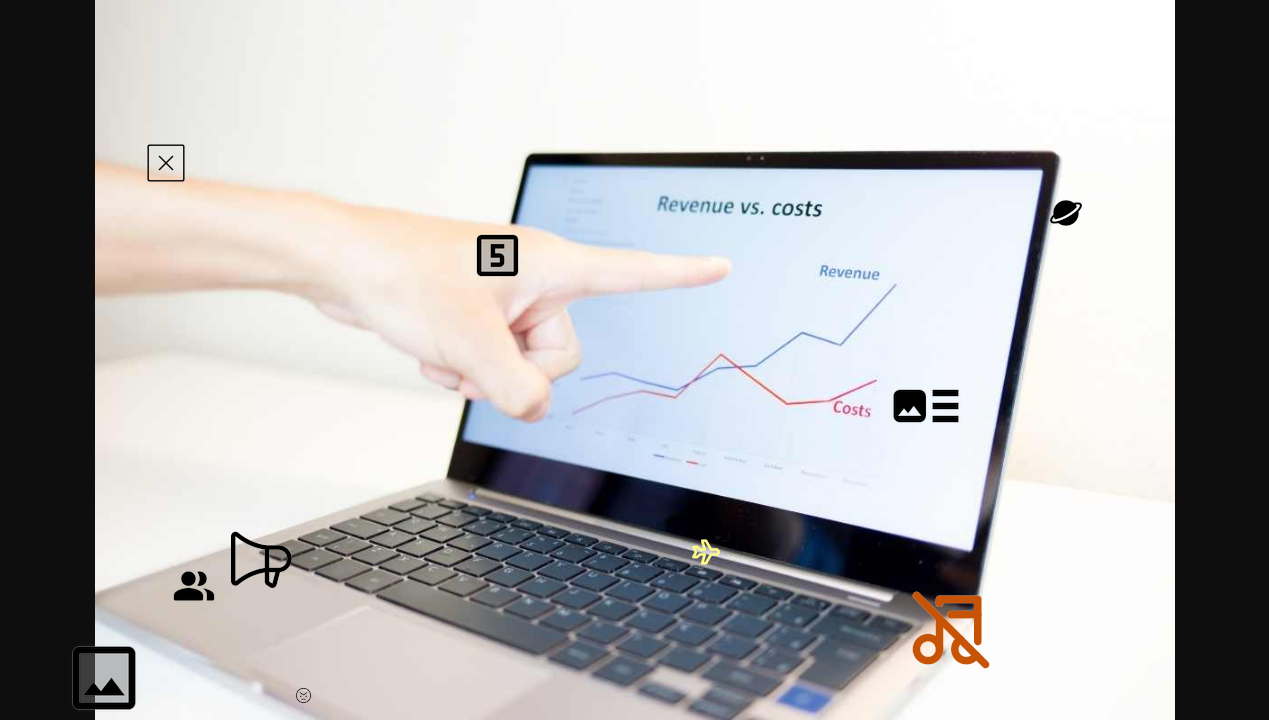 The image size is (1269, 720). What do you see at coordinates (926, 406) in the screenshot?
I see `view article or media with thumbnail preview` at bounding box center [926, 406].